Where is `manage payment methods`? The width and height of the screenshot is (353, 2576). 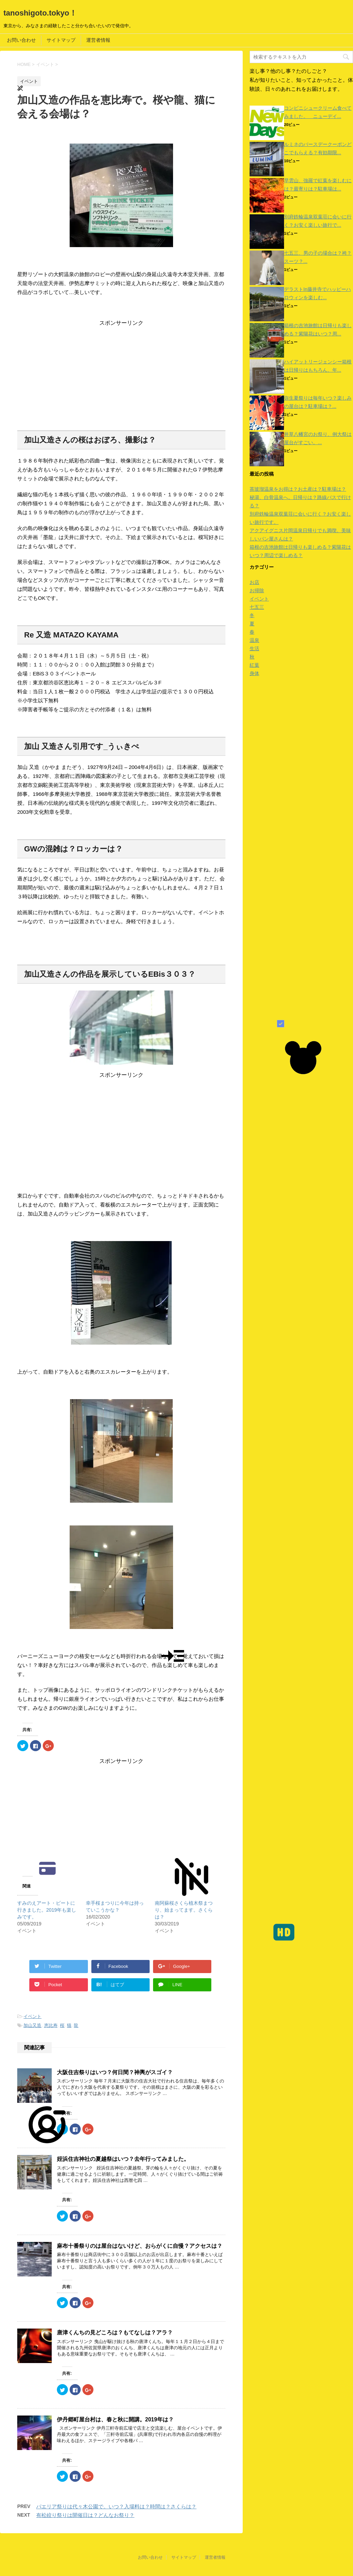 manage payment methods is located at coordinates (47, 1868).